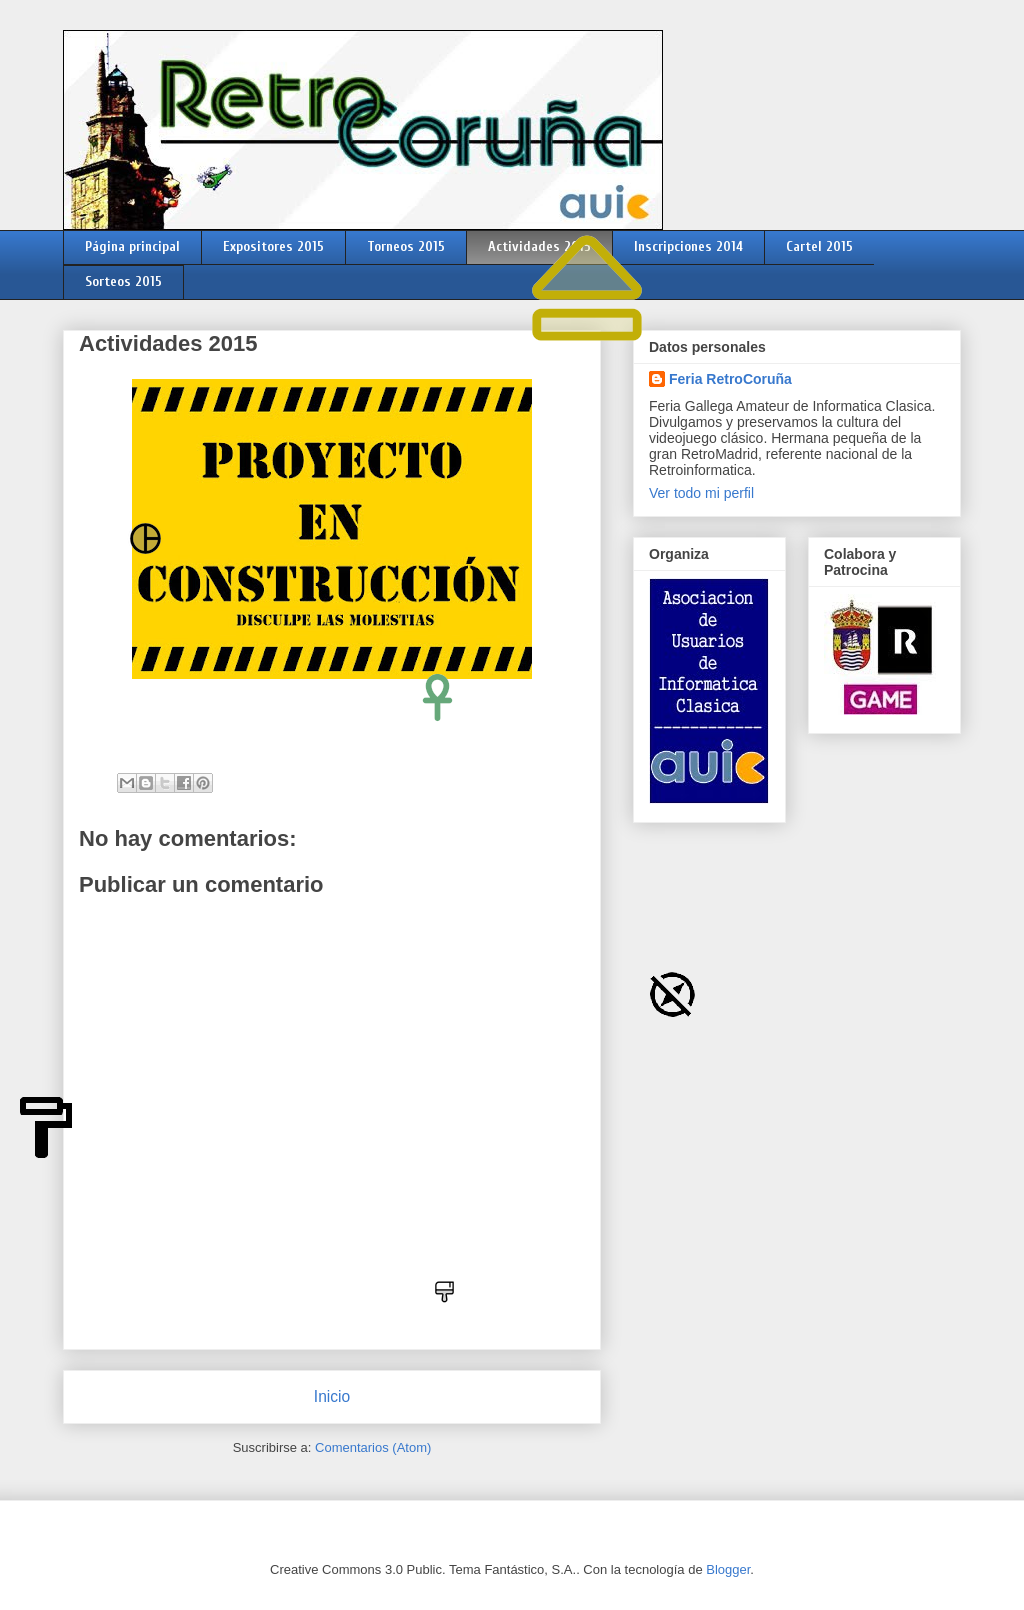 The width and height of the screenshot is (1024, 1610). I want to click on access painting or drawing tools, so click(444, 1291).